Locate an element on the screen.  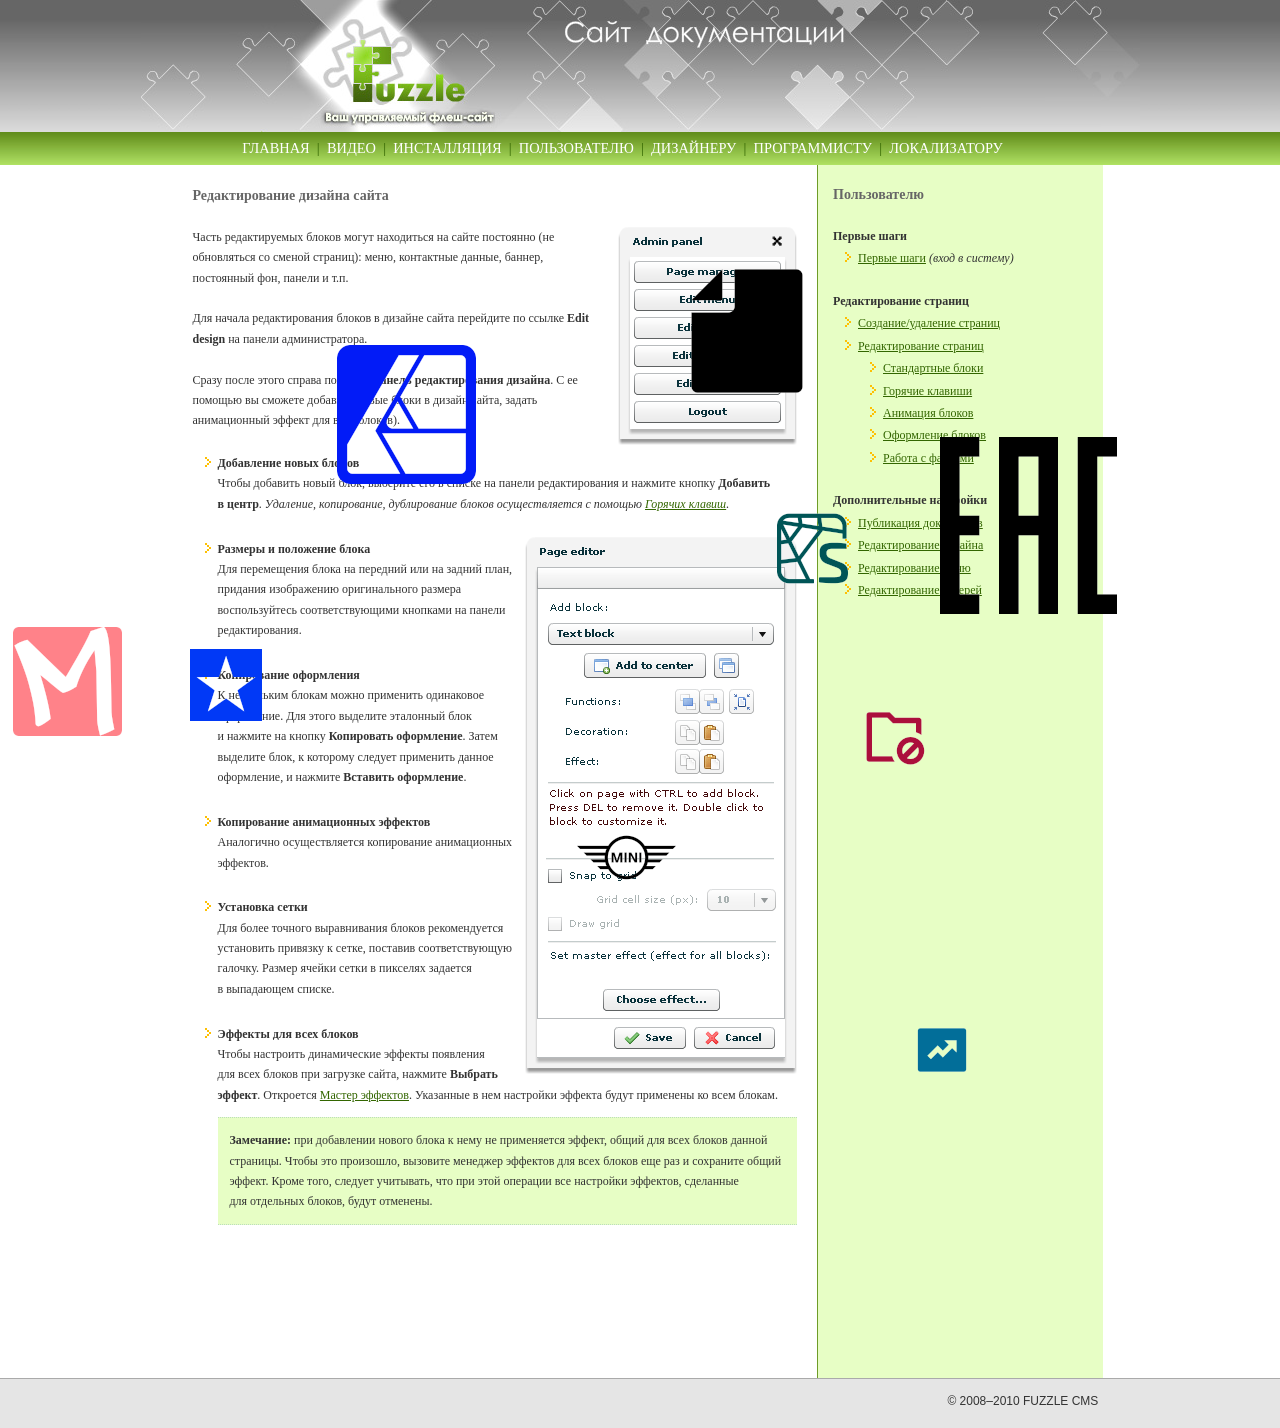
link to Coveralls code coverage service is located at coordinates (226, 685).